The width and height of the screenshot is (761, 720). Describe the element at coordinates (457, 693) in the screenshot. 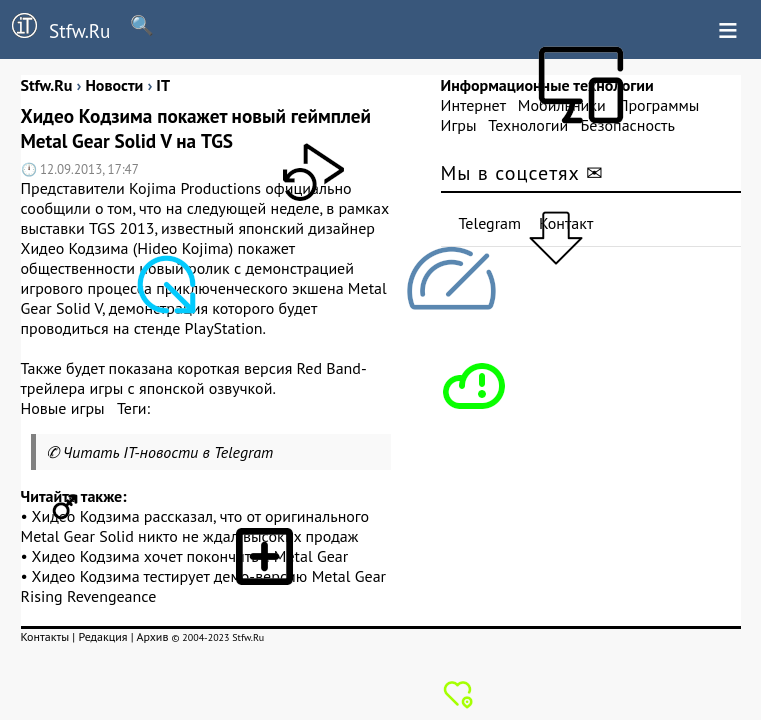

I see `save this location to favorites` at that location.